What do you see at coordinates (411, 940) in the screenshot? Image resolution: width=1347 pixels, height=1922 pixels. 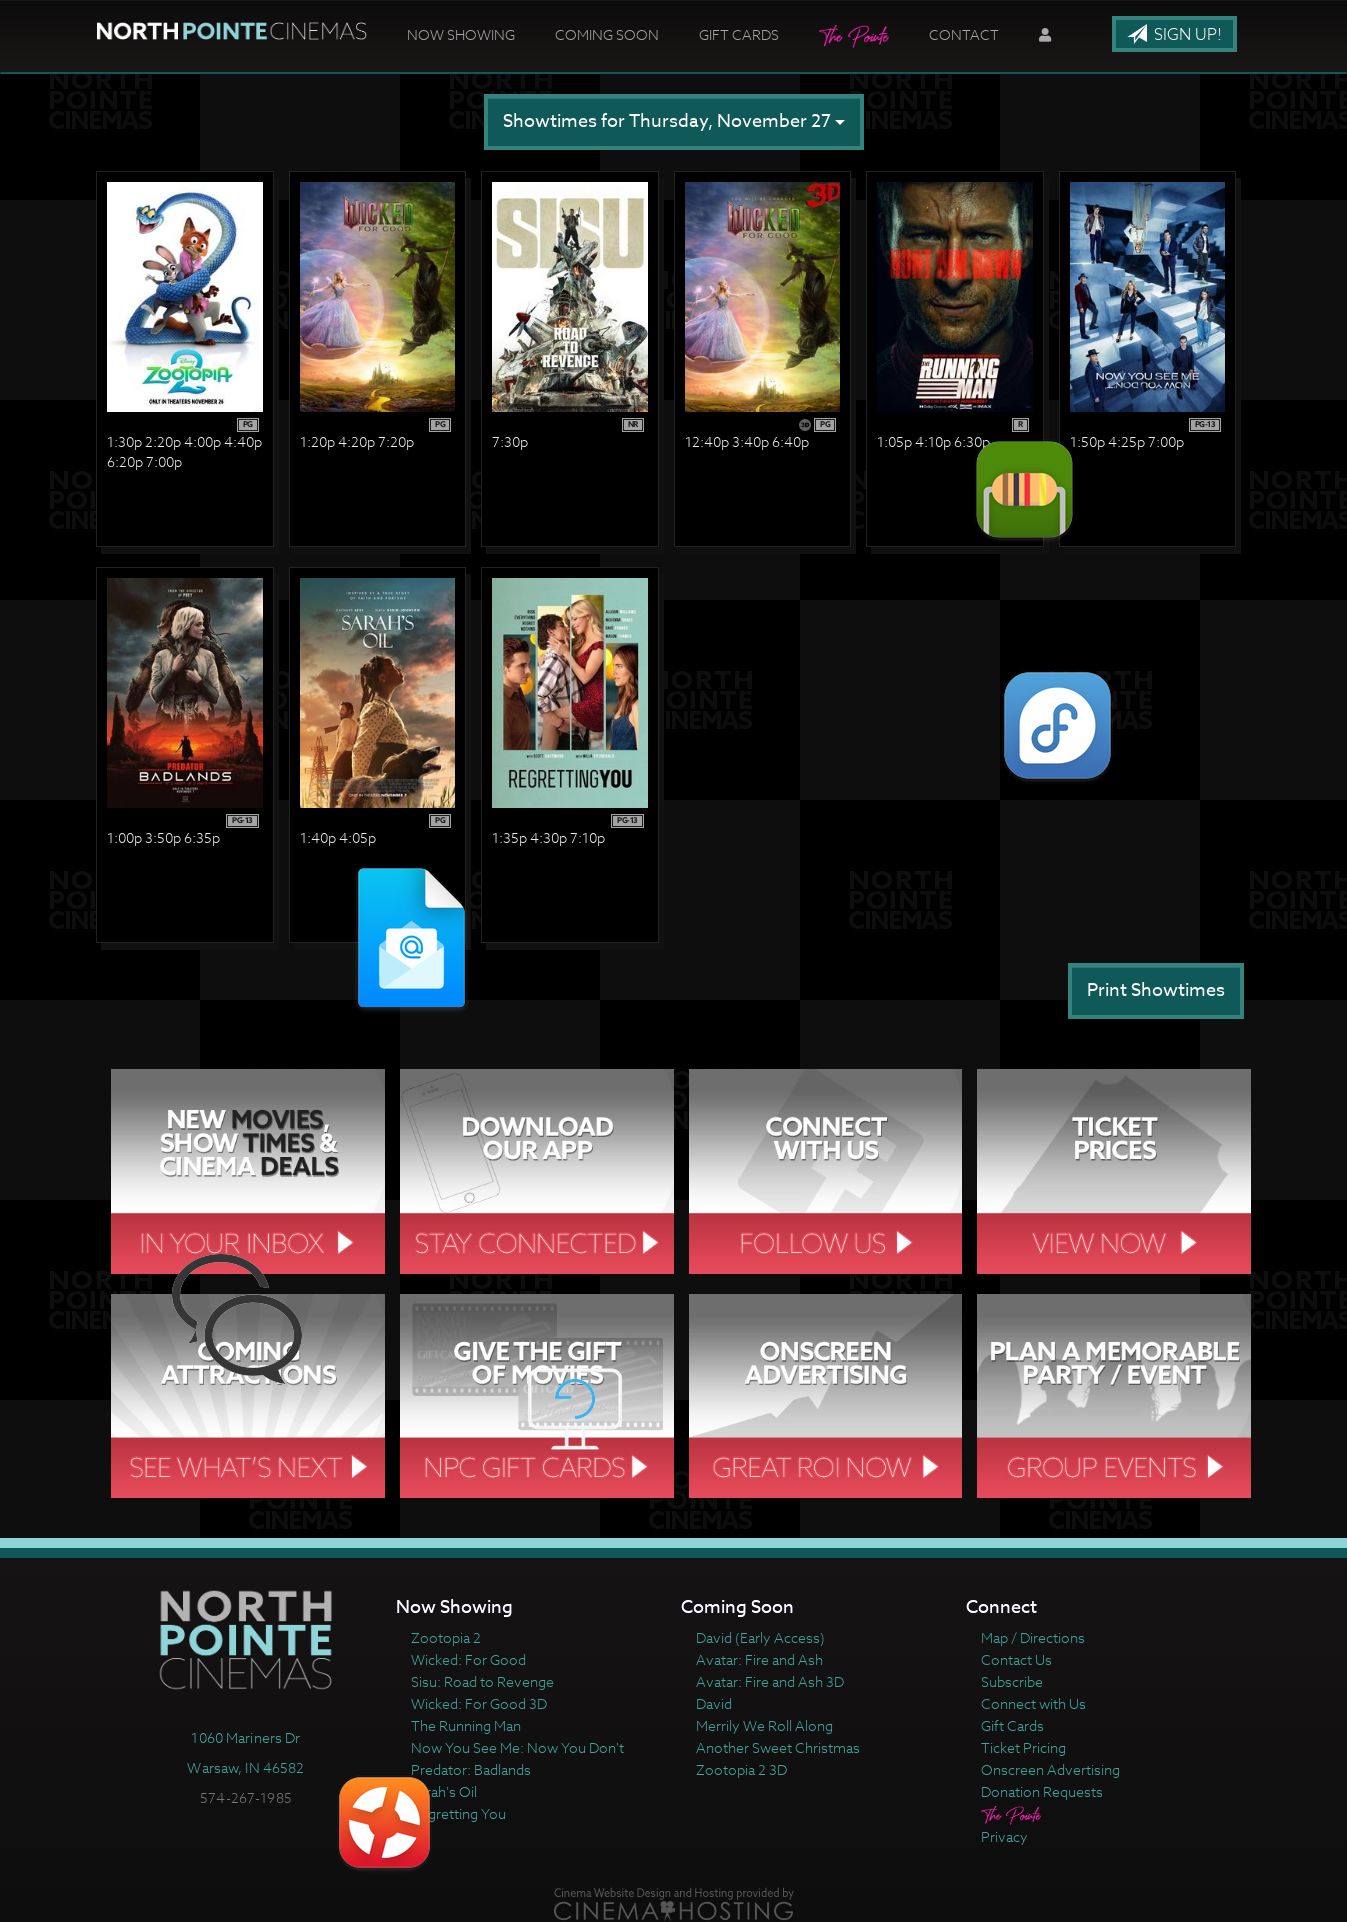 I see `an email message file or .eml attachment` at bounding box center [411, 940].